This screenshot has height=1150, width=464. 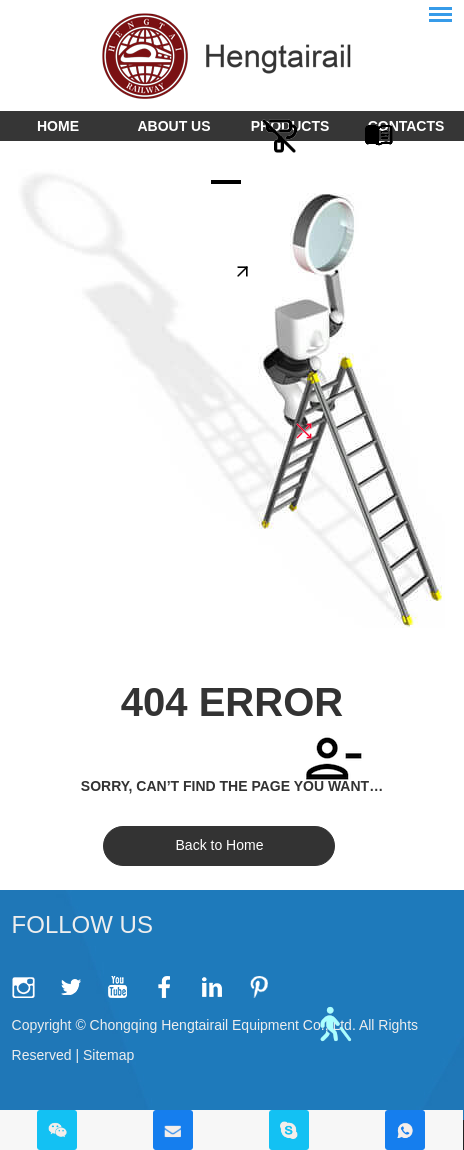 What do you see at coordinates (379, 134) in the screenshot?
I see `open menu or documentation` at bounding box center [379, 134].